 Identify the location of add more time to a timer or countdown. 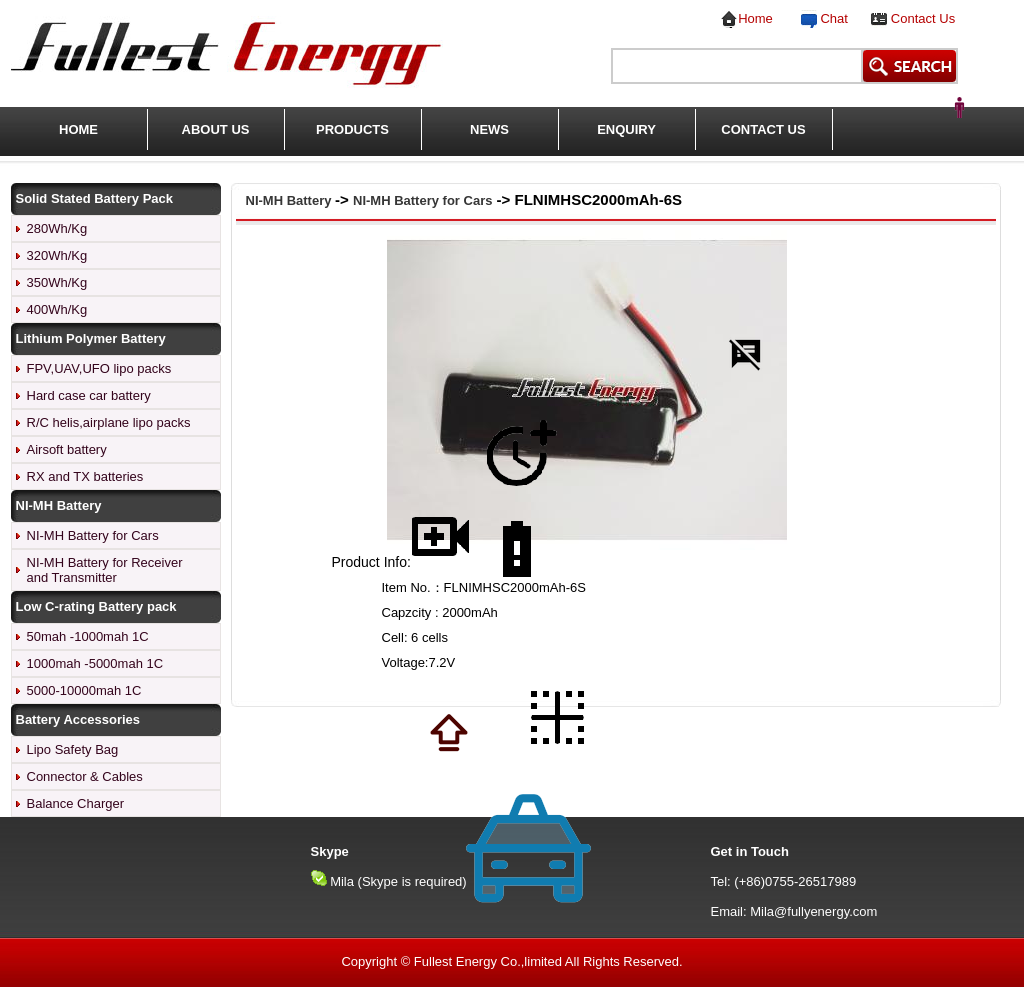
(520, 453).